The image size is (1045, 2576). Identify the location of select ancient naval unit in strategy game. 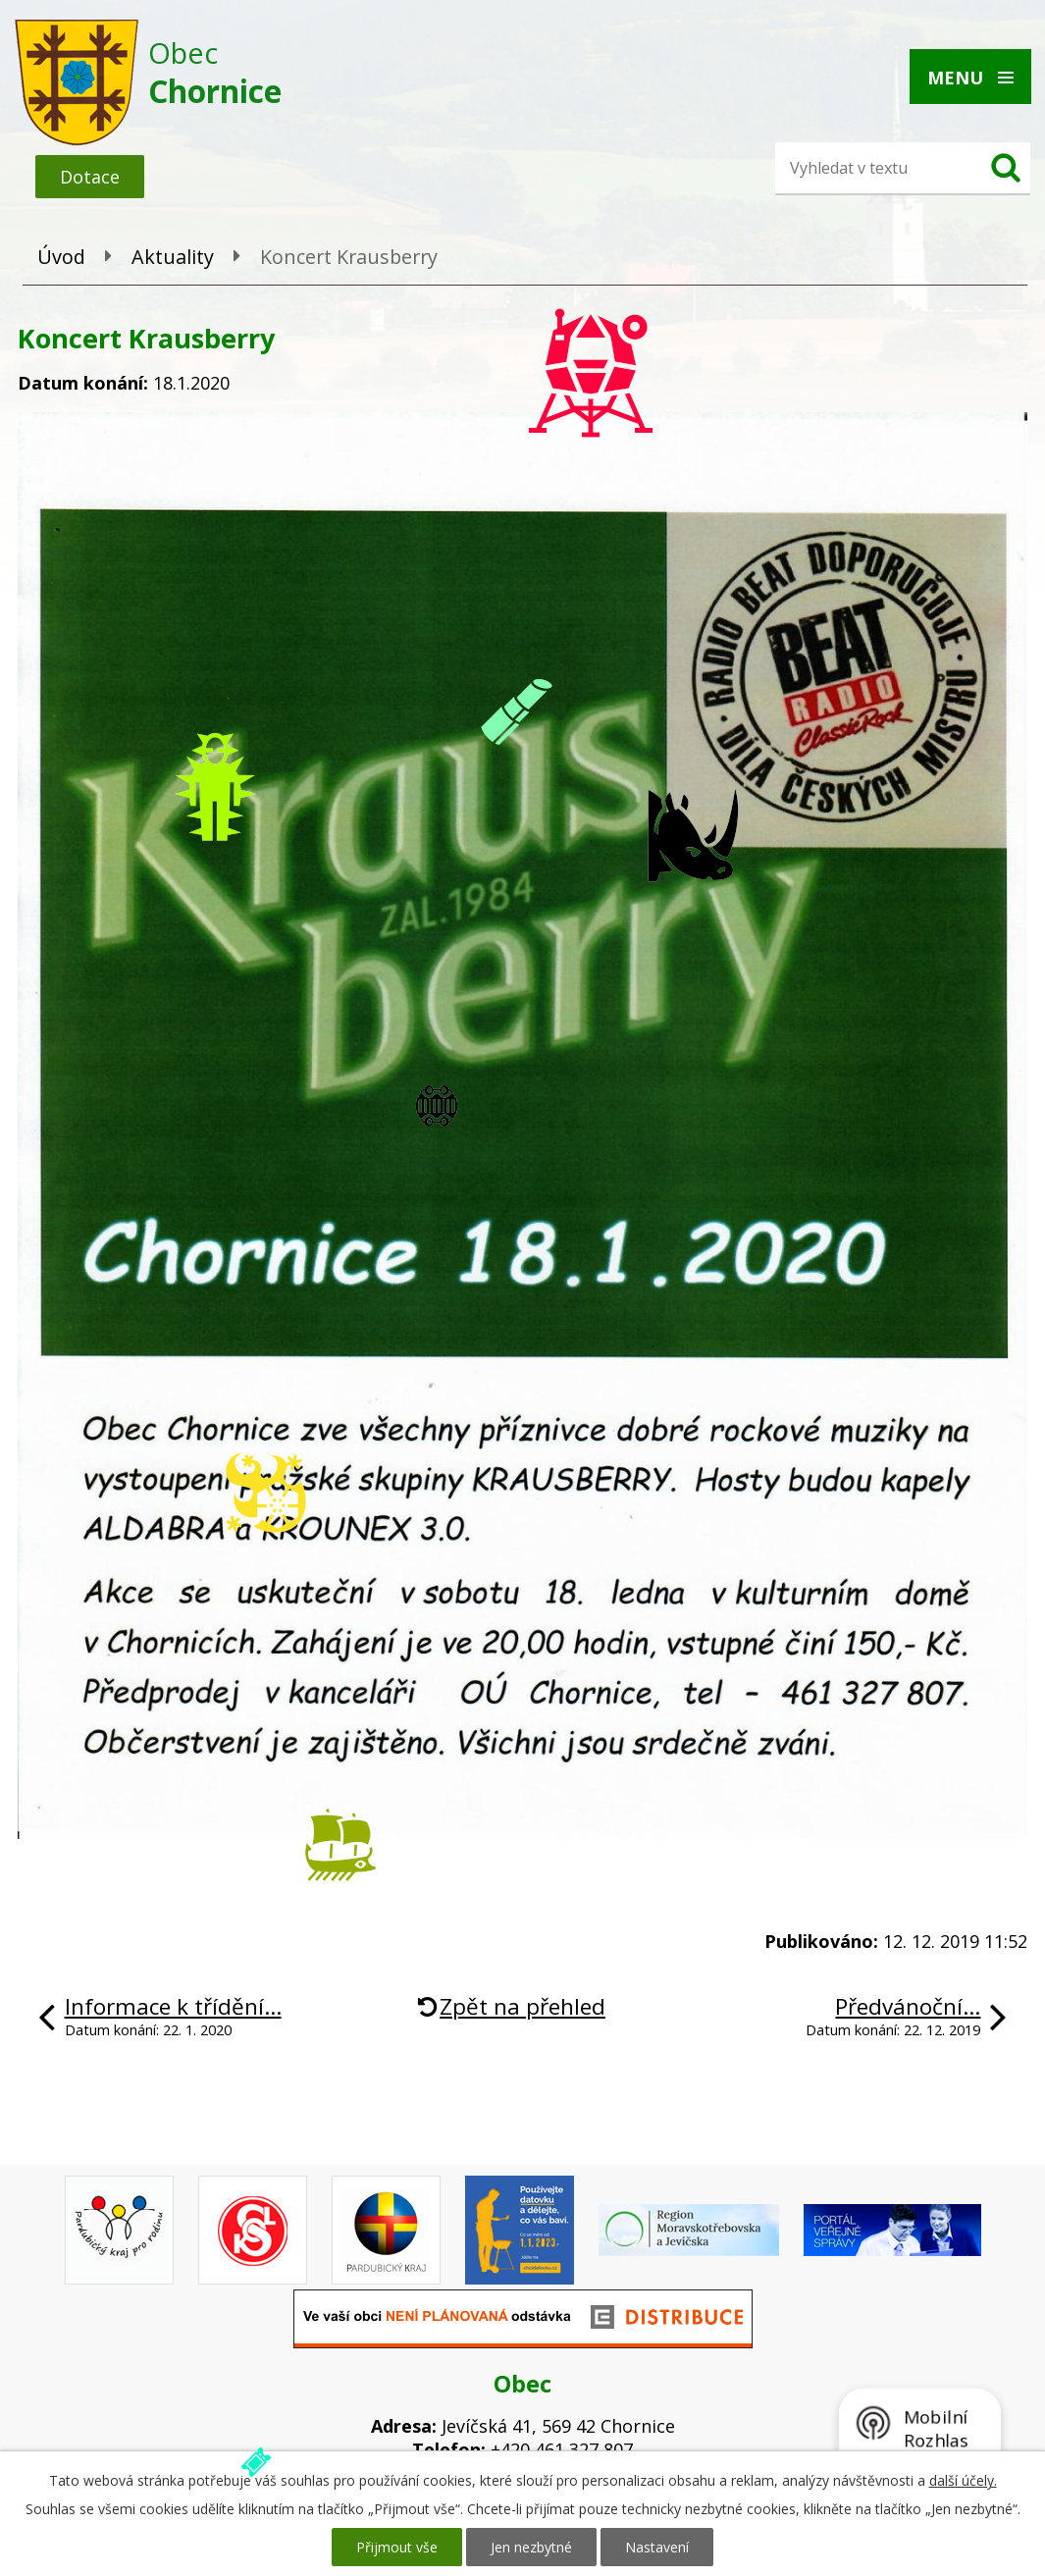
(340, 1845).